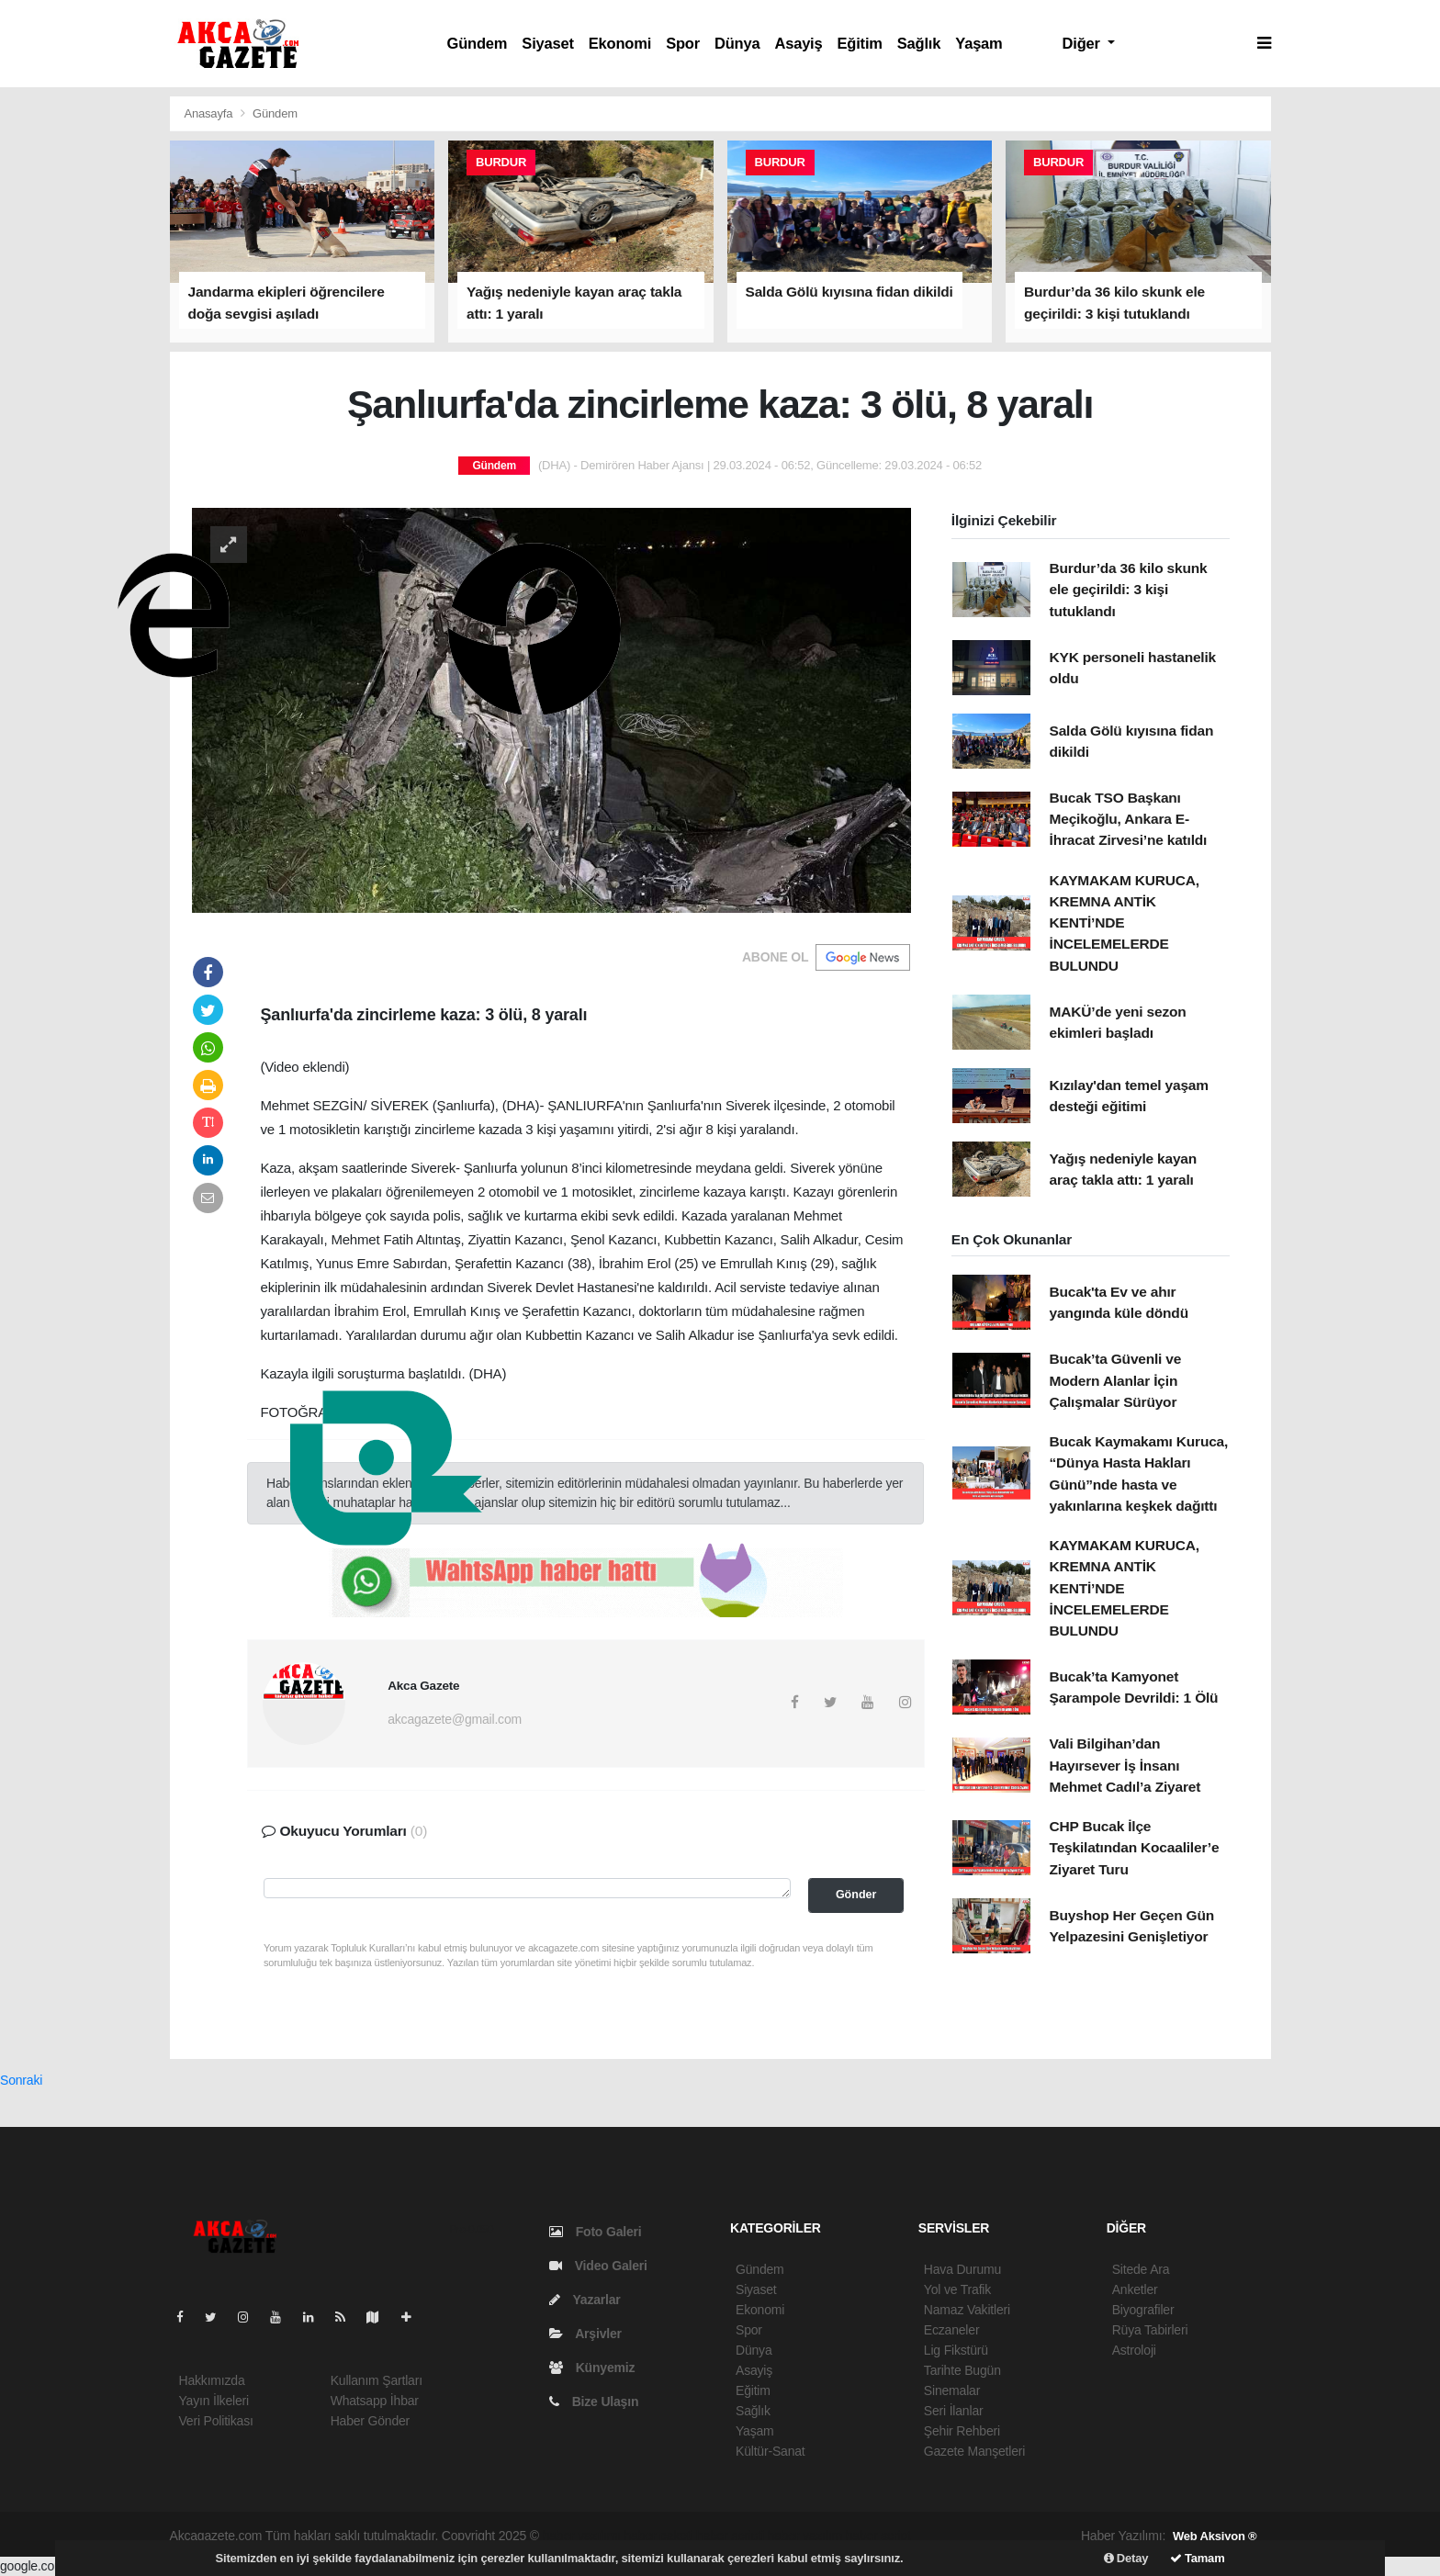 This screenshot has width=1440, height=2576. I want to click on open microsoft edge browser, so click(174, 615).